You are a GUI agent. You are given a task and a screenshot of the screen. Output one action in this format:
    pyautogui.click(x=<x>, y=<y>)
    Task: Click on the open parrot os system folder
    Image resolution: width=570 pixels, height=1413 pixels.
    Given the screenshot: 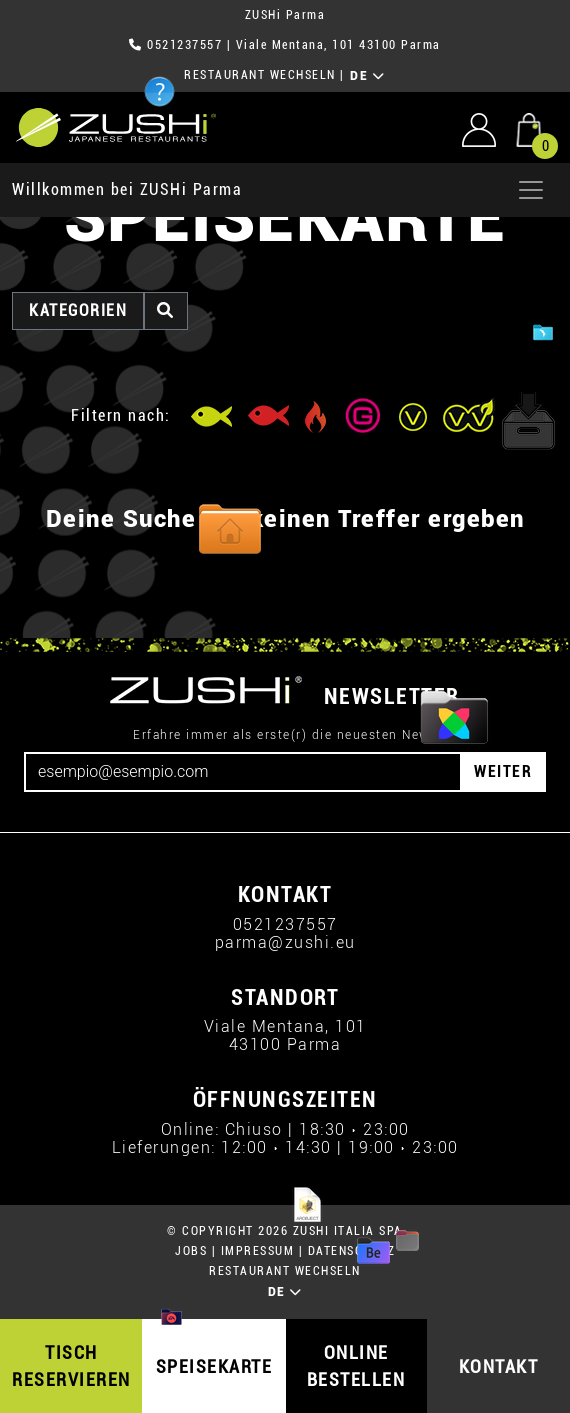 What is the action you would take?
    pyautogui.click(x=543, y=333)
    